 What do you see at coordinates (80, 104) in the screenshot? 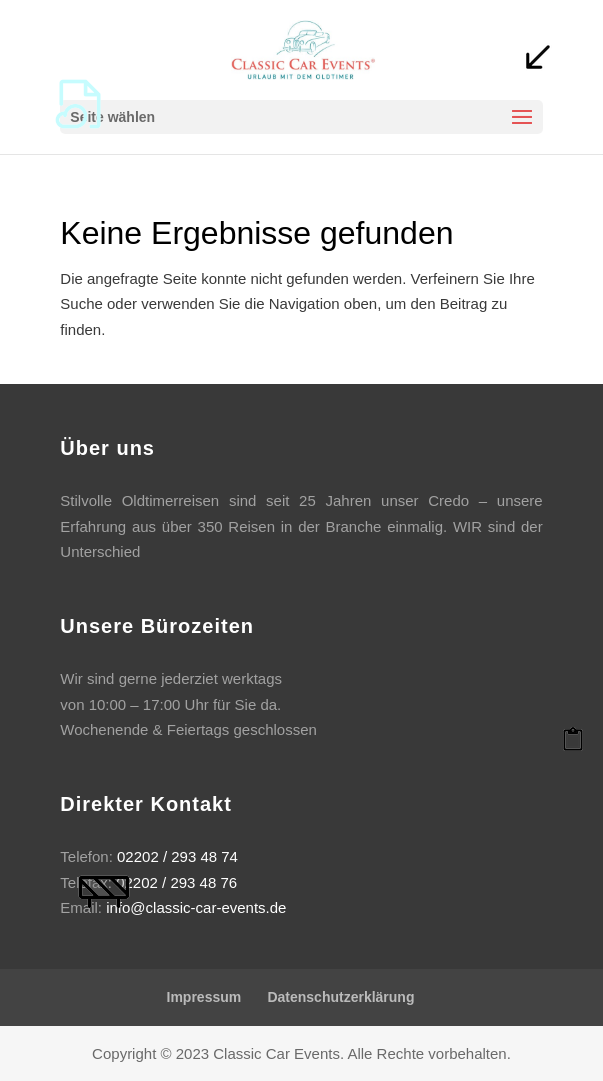
I see `access cloud-synced files` at bounding box center [80, 104].